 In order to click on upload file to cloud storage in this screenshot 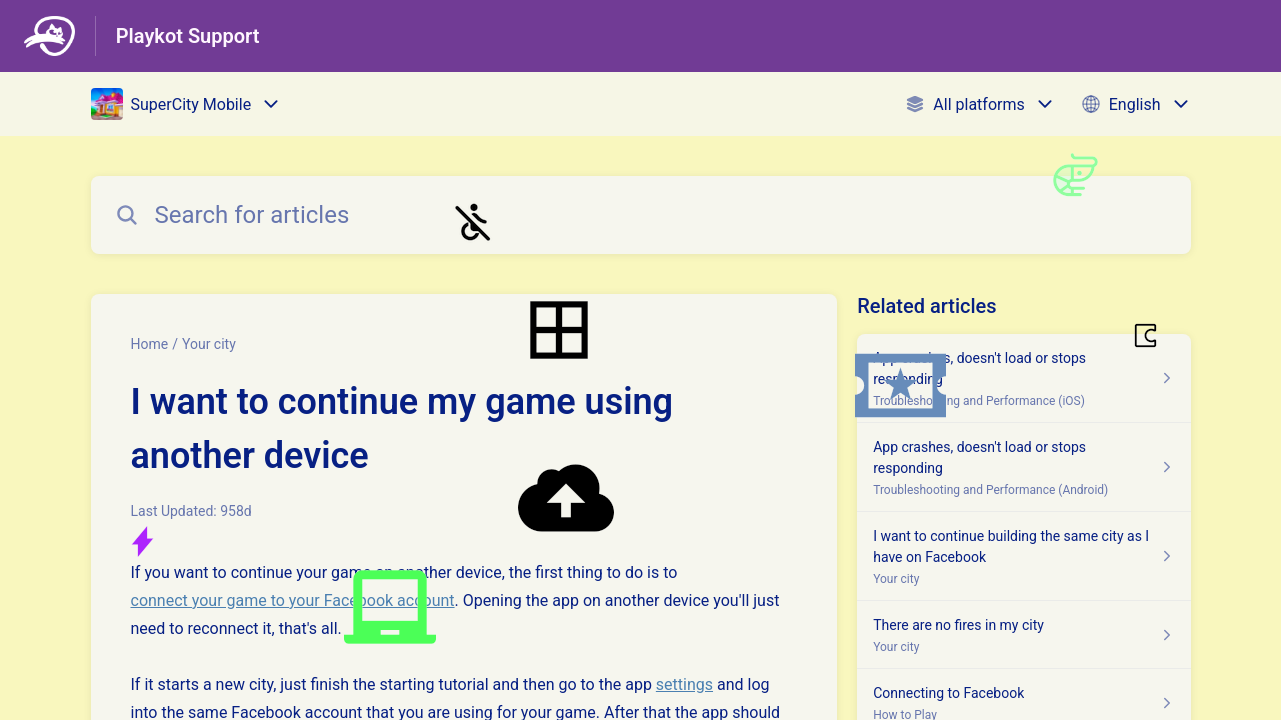, I will do `click(566, 498)`.